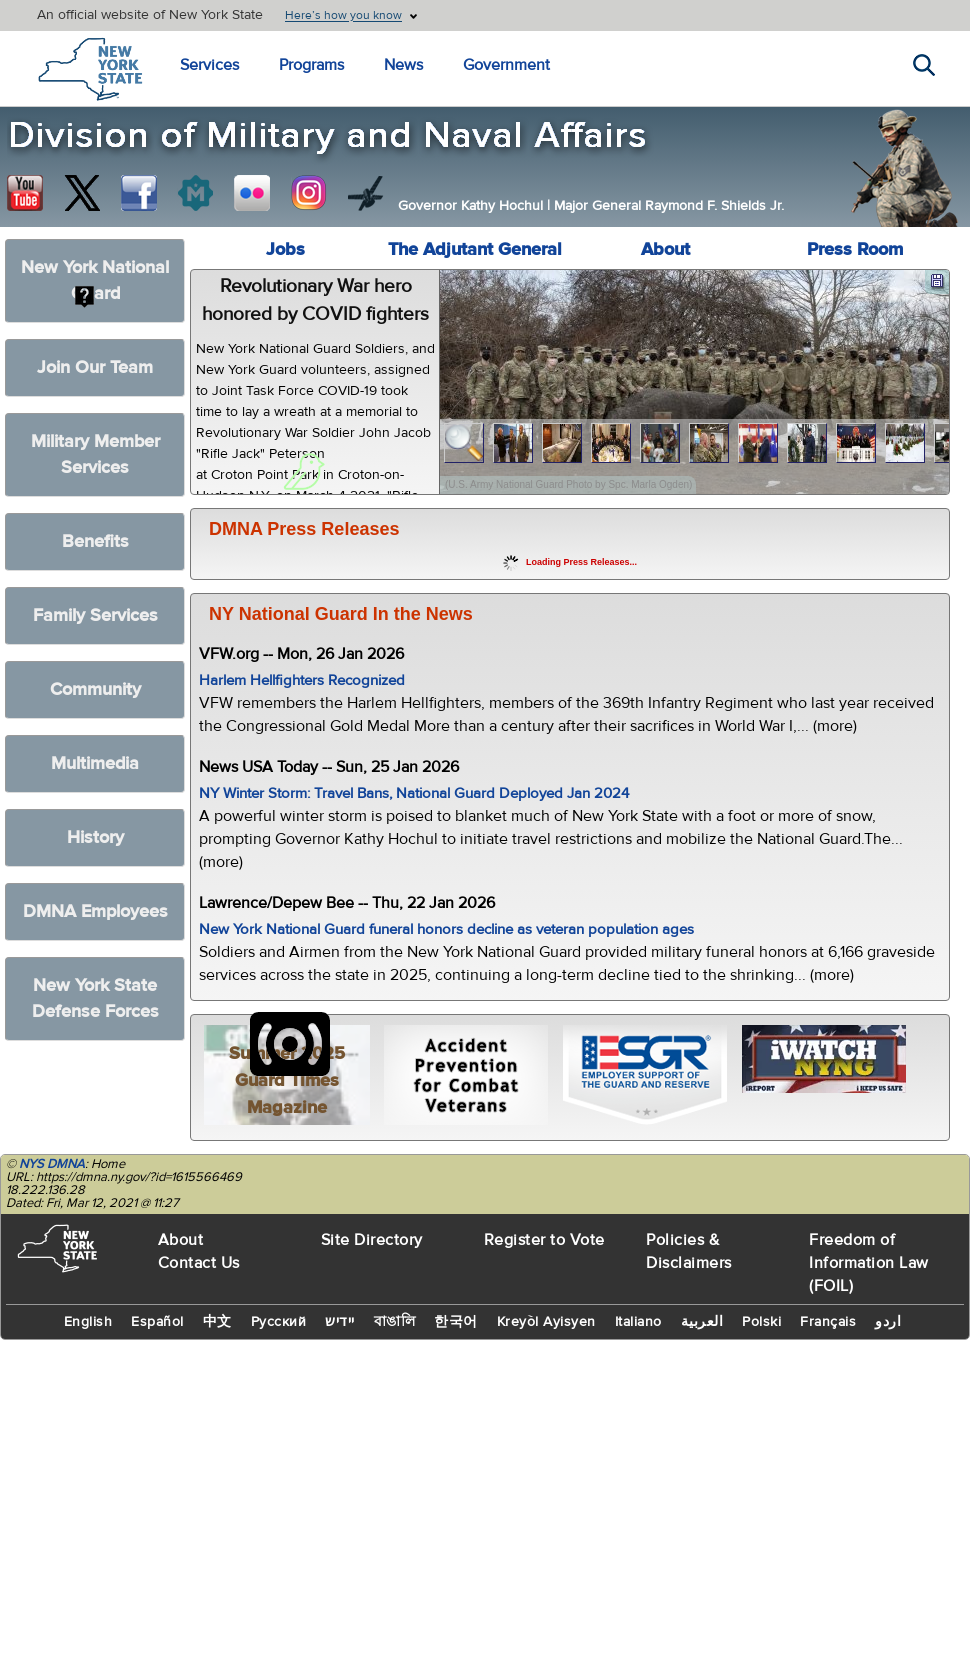 The width and height of the screenshot is (970, 1678). Describe the element at coordinates (305, 473) in the screenshot. I see `access twitter or social media sharing` at that location.